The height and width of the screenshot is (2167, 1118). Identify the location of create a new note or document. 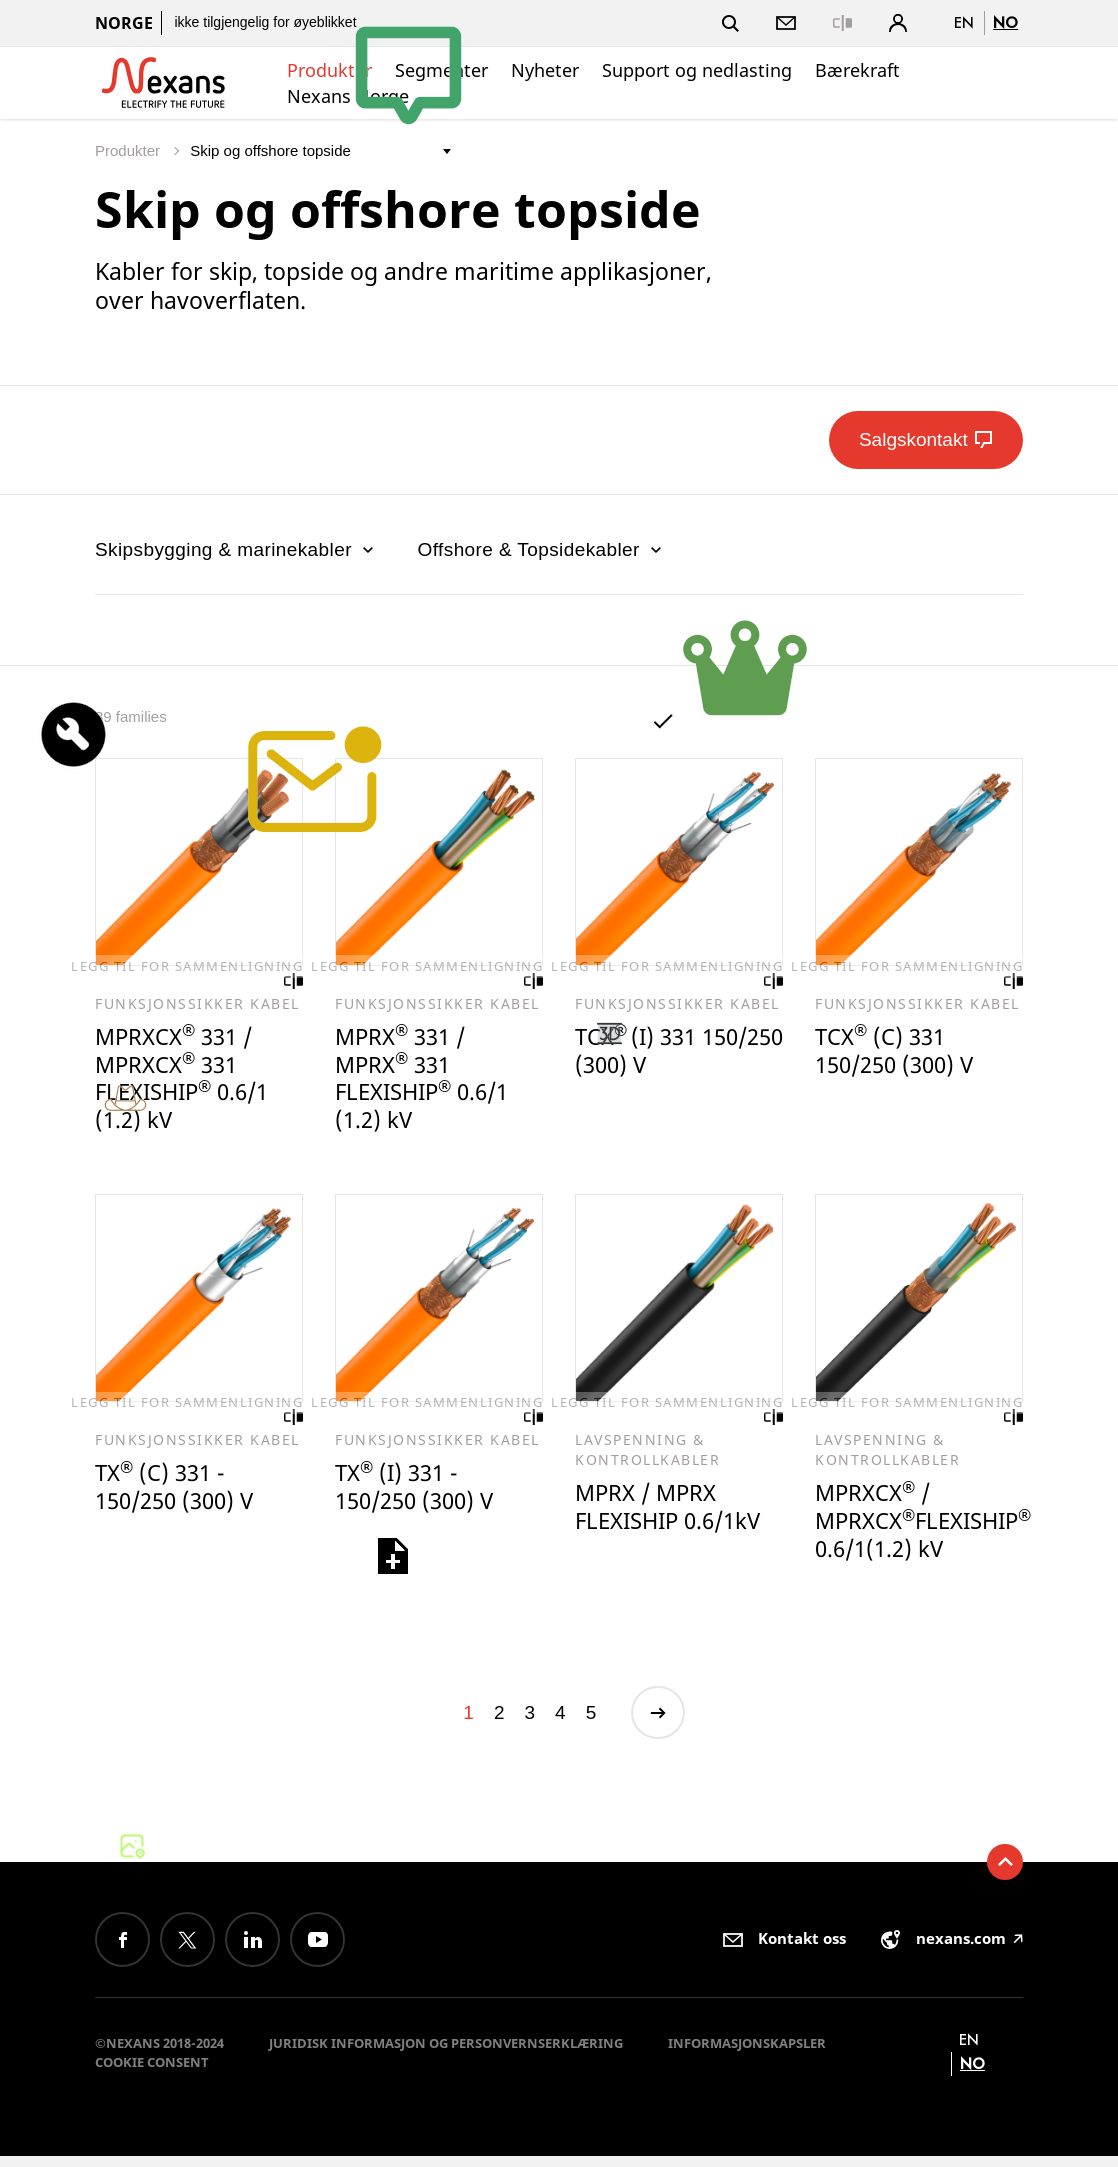
(393, 1556).